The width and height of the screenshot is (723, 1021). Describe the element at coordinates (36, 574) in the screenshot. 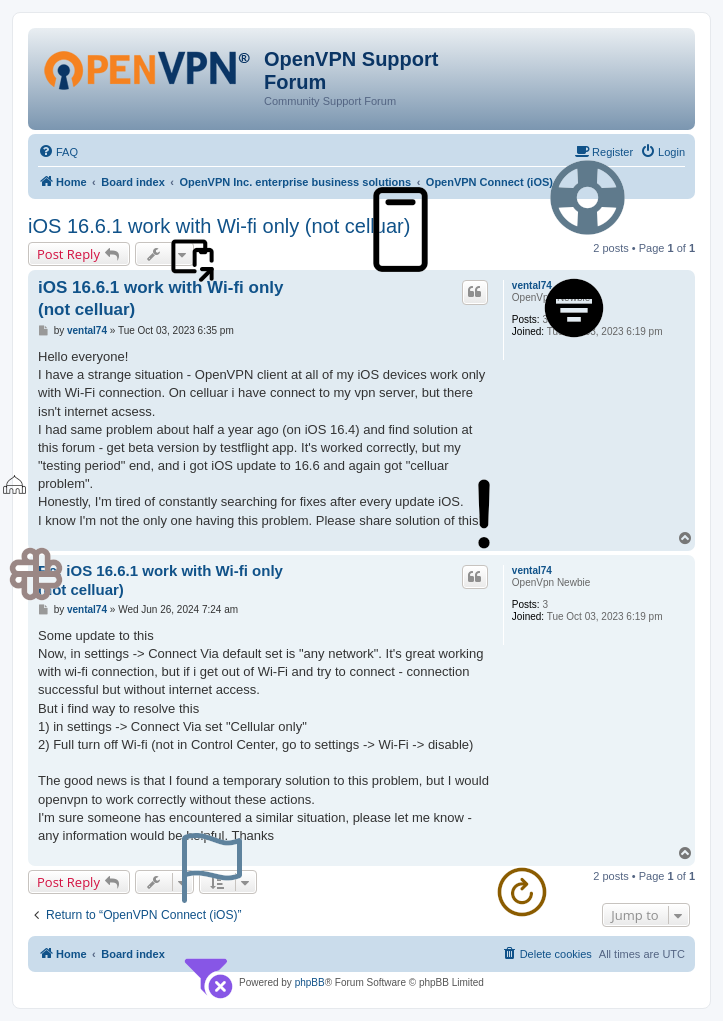

I see `open Slack workspace` at that location.